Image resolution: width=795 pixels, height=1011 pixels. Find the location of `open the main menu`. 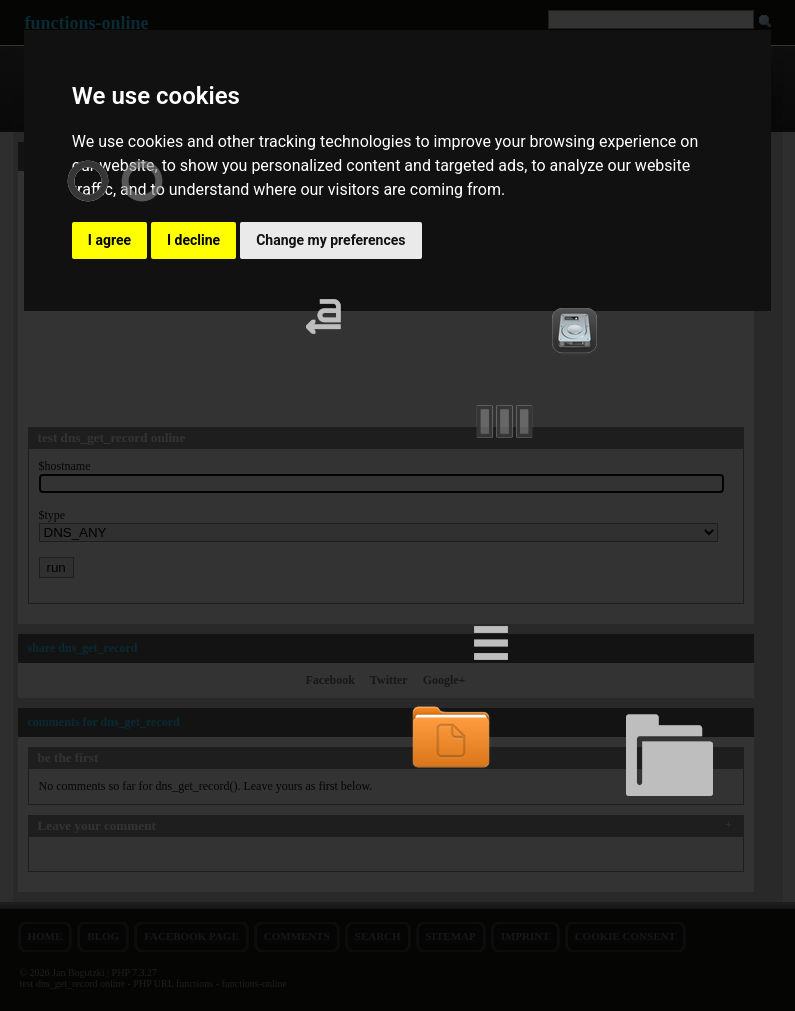

open the main menu is located at coordinates (491, 643).